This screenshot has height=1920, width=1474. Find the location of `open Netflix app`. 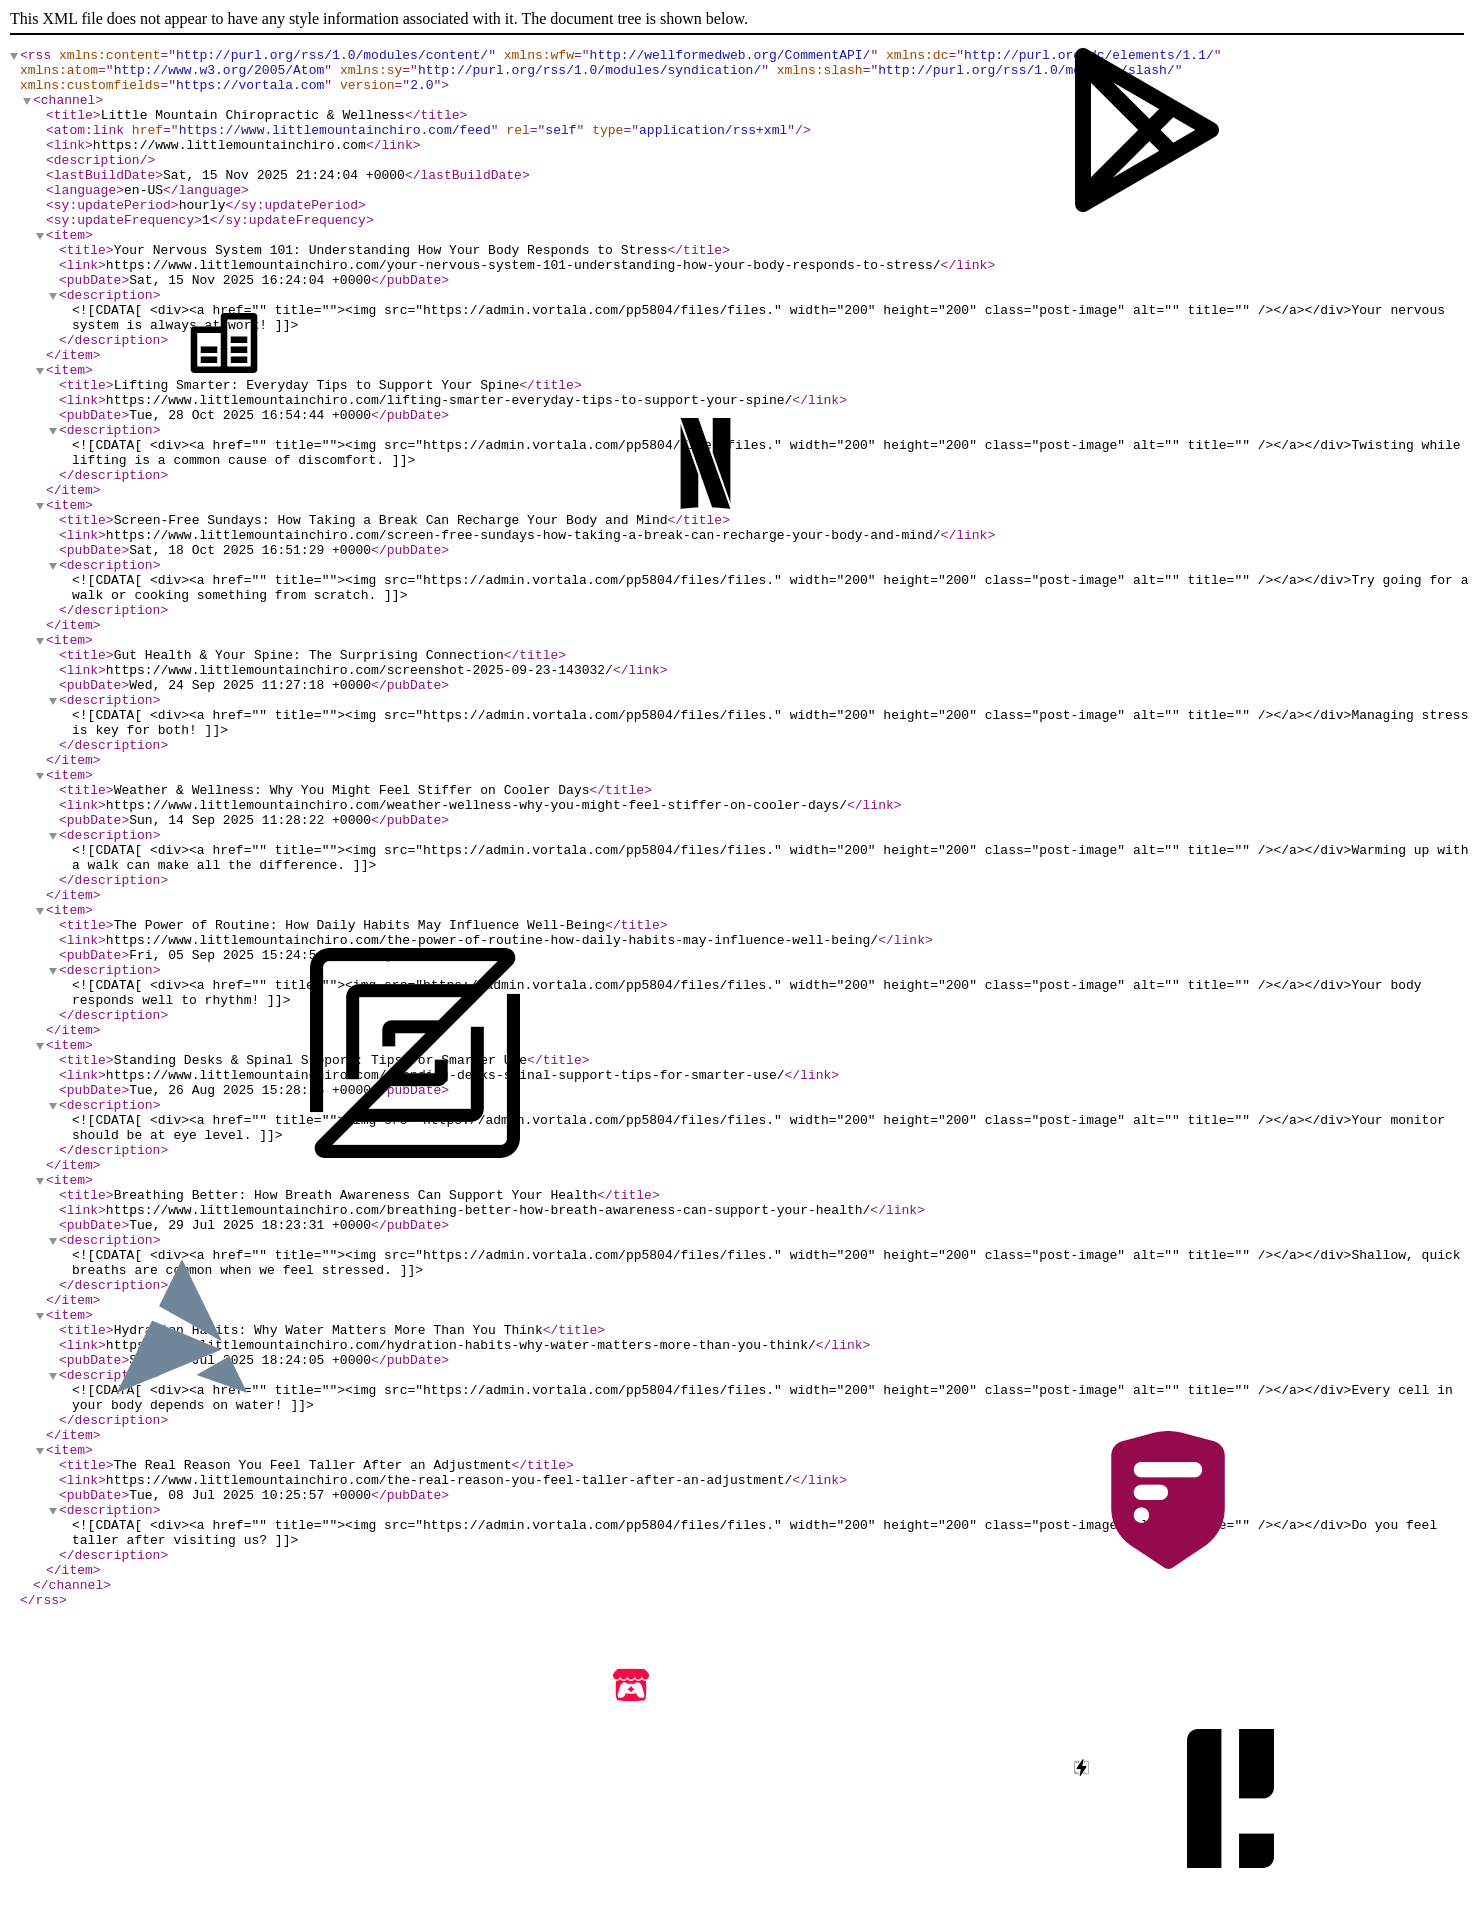

open Netflix app is located at coordinates (705, 463).